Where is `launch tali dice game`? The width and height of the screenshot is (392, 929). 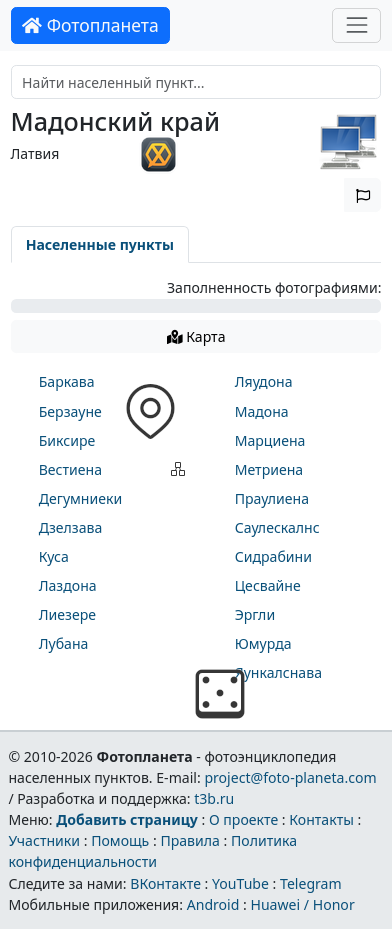
launch tali dice game is located at coordinates (220, 694).